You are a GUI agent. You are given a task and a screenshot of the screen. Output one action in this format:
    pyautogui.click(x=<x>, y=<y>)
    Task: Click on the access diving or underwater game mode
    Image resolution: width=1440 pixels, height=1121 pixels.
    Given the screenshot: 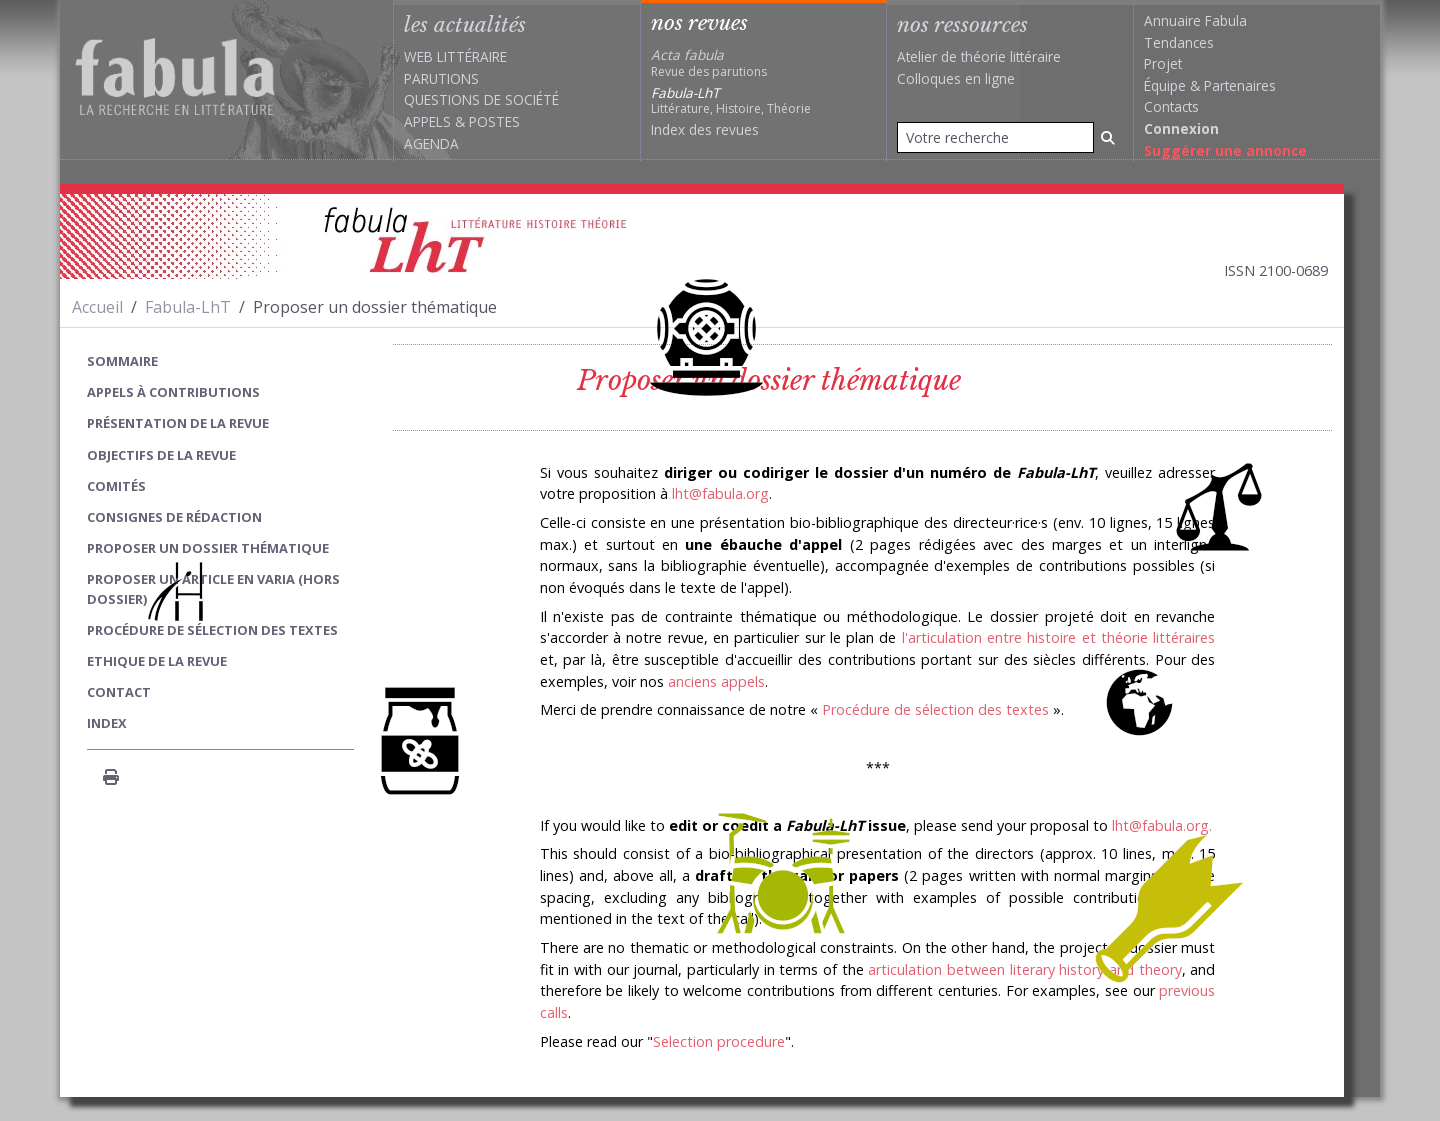 What is the action you would take?
    pyautogui.click(x=706, y=337)
    